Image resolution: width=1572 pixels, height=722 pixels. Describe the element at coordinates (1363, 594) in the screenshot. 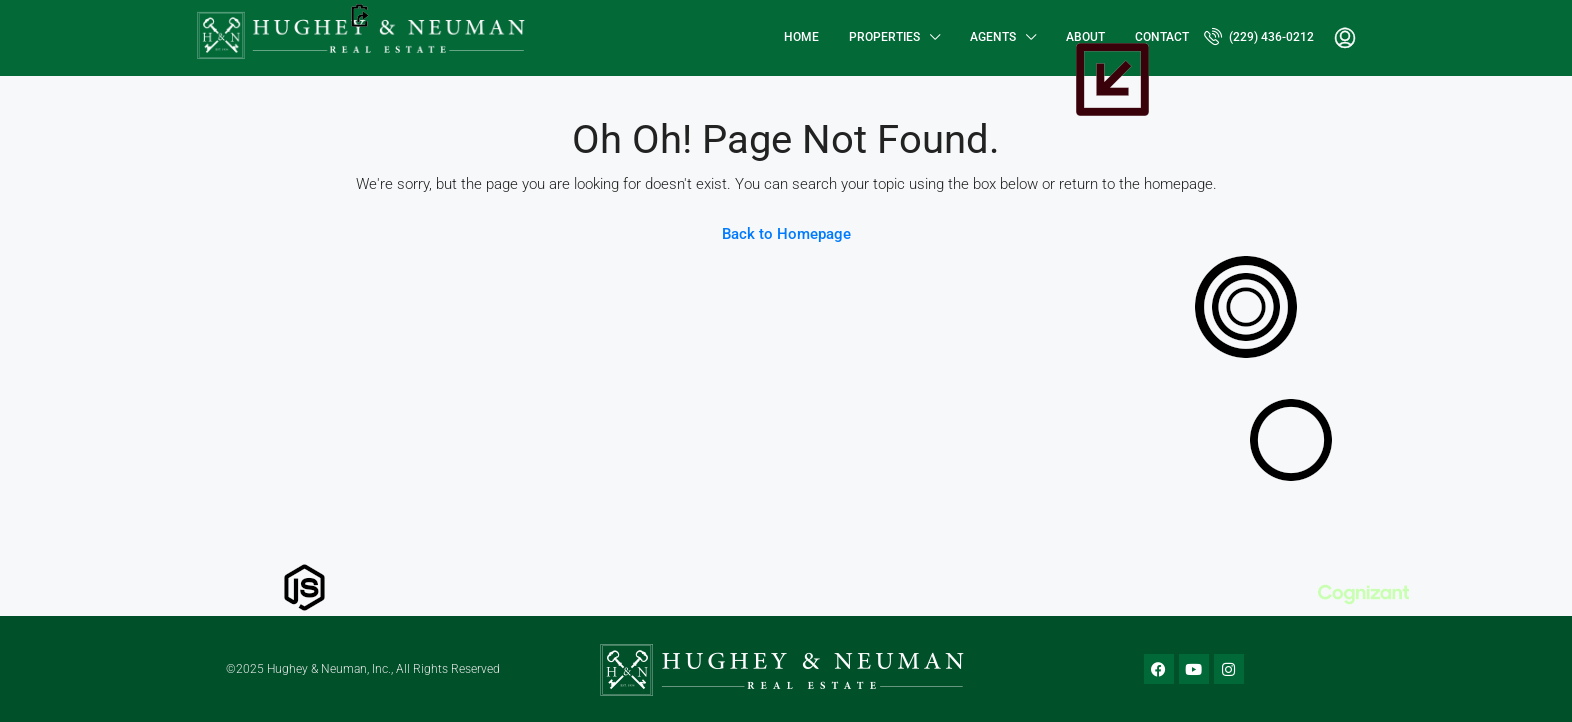

I see `link to Cognizant services or website` at that location.